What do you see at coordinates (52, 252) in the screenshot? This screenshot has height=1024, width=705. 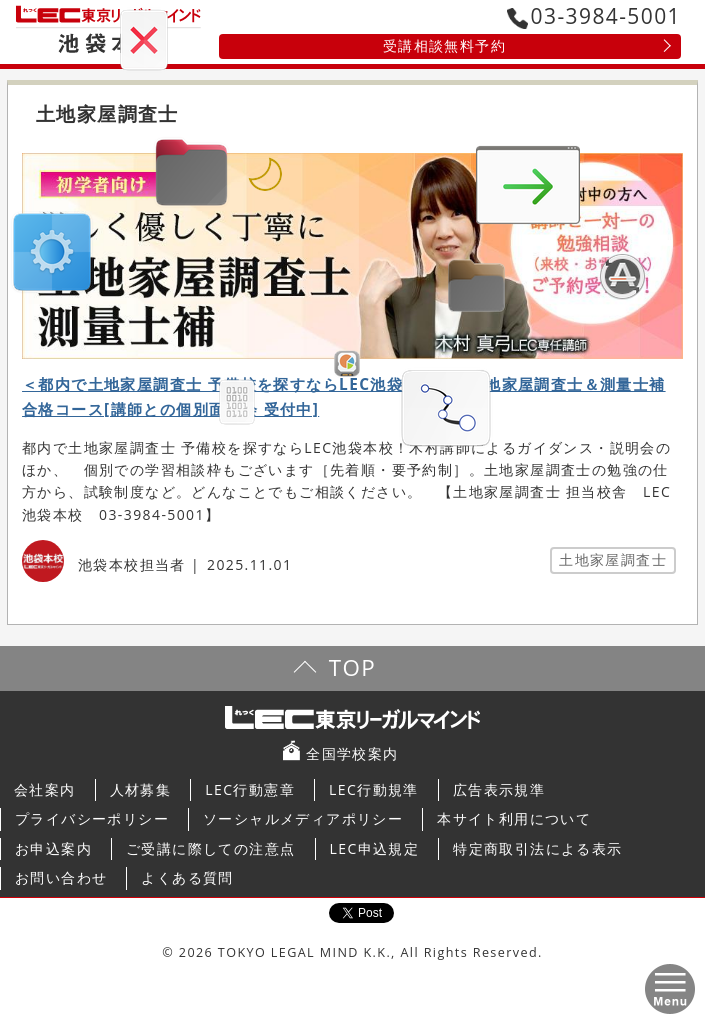 I see `access system runtime components` at bounding box center [52, 252].